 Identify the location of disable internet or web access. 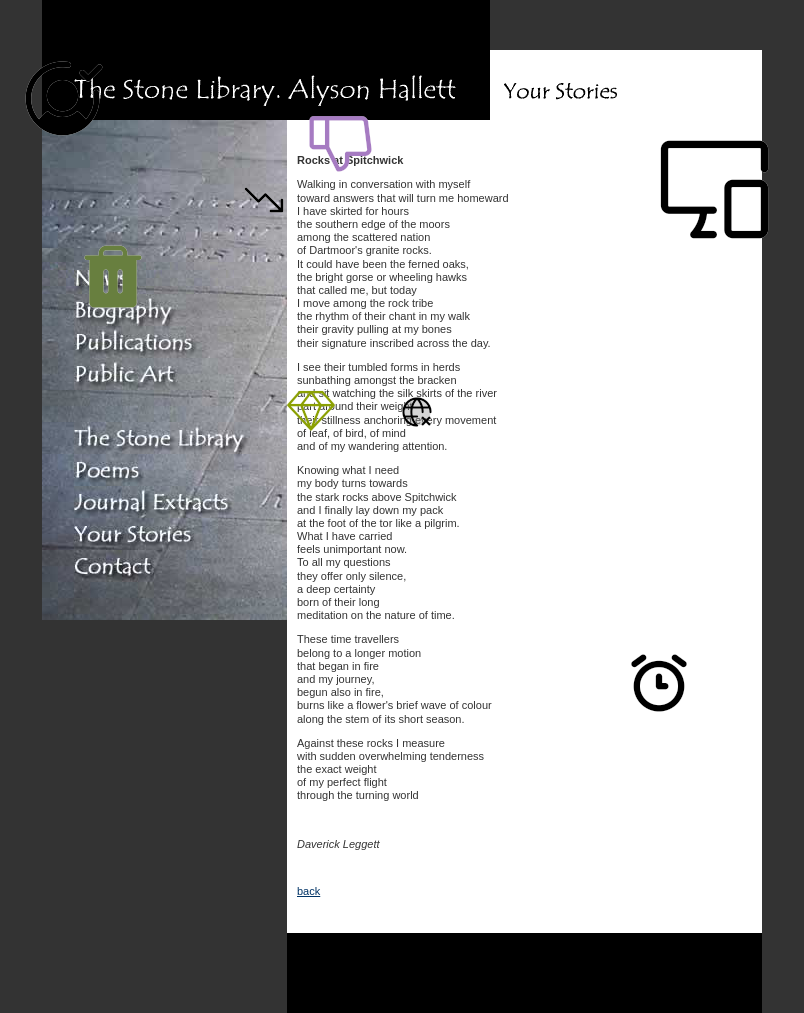
(417, 412).